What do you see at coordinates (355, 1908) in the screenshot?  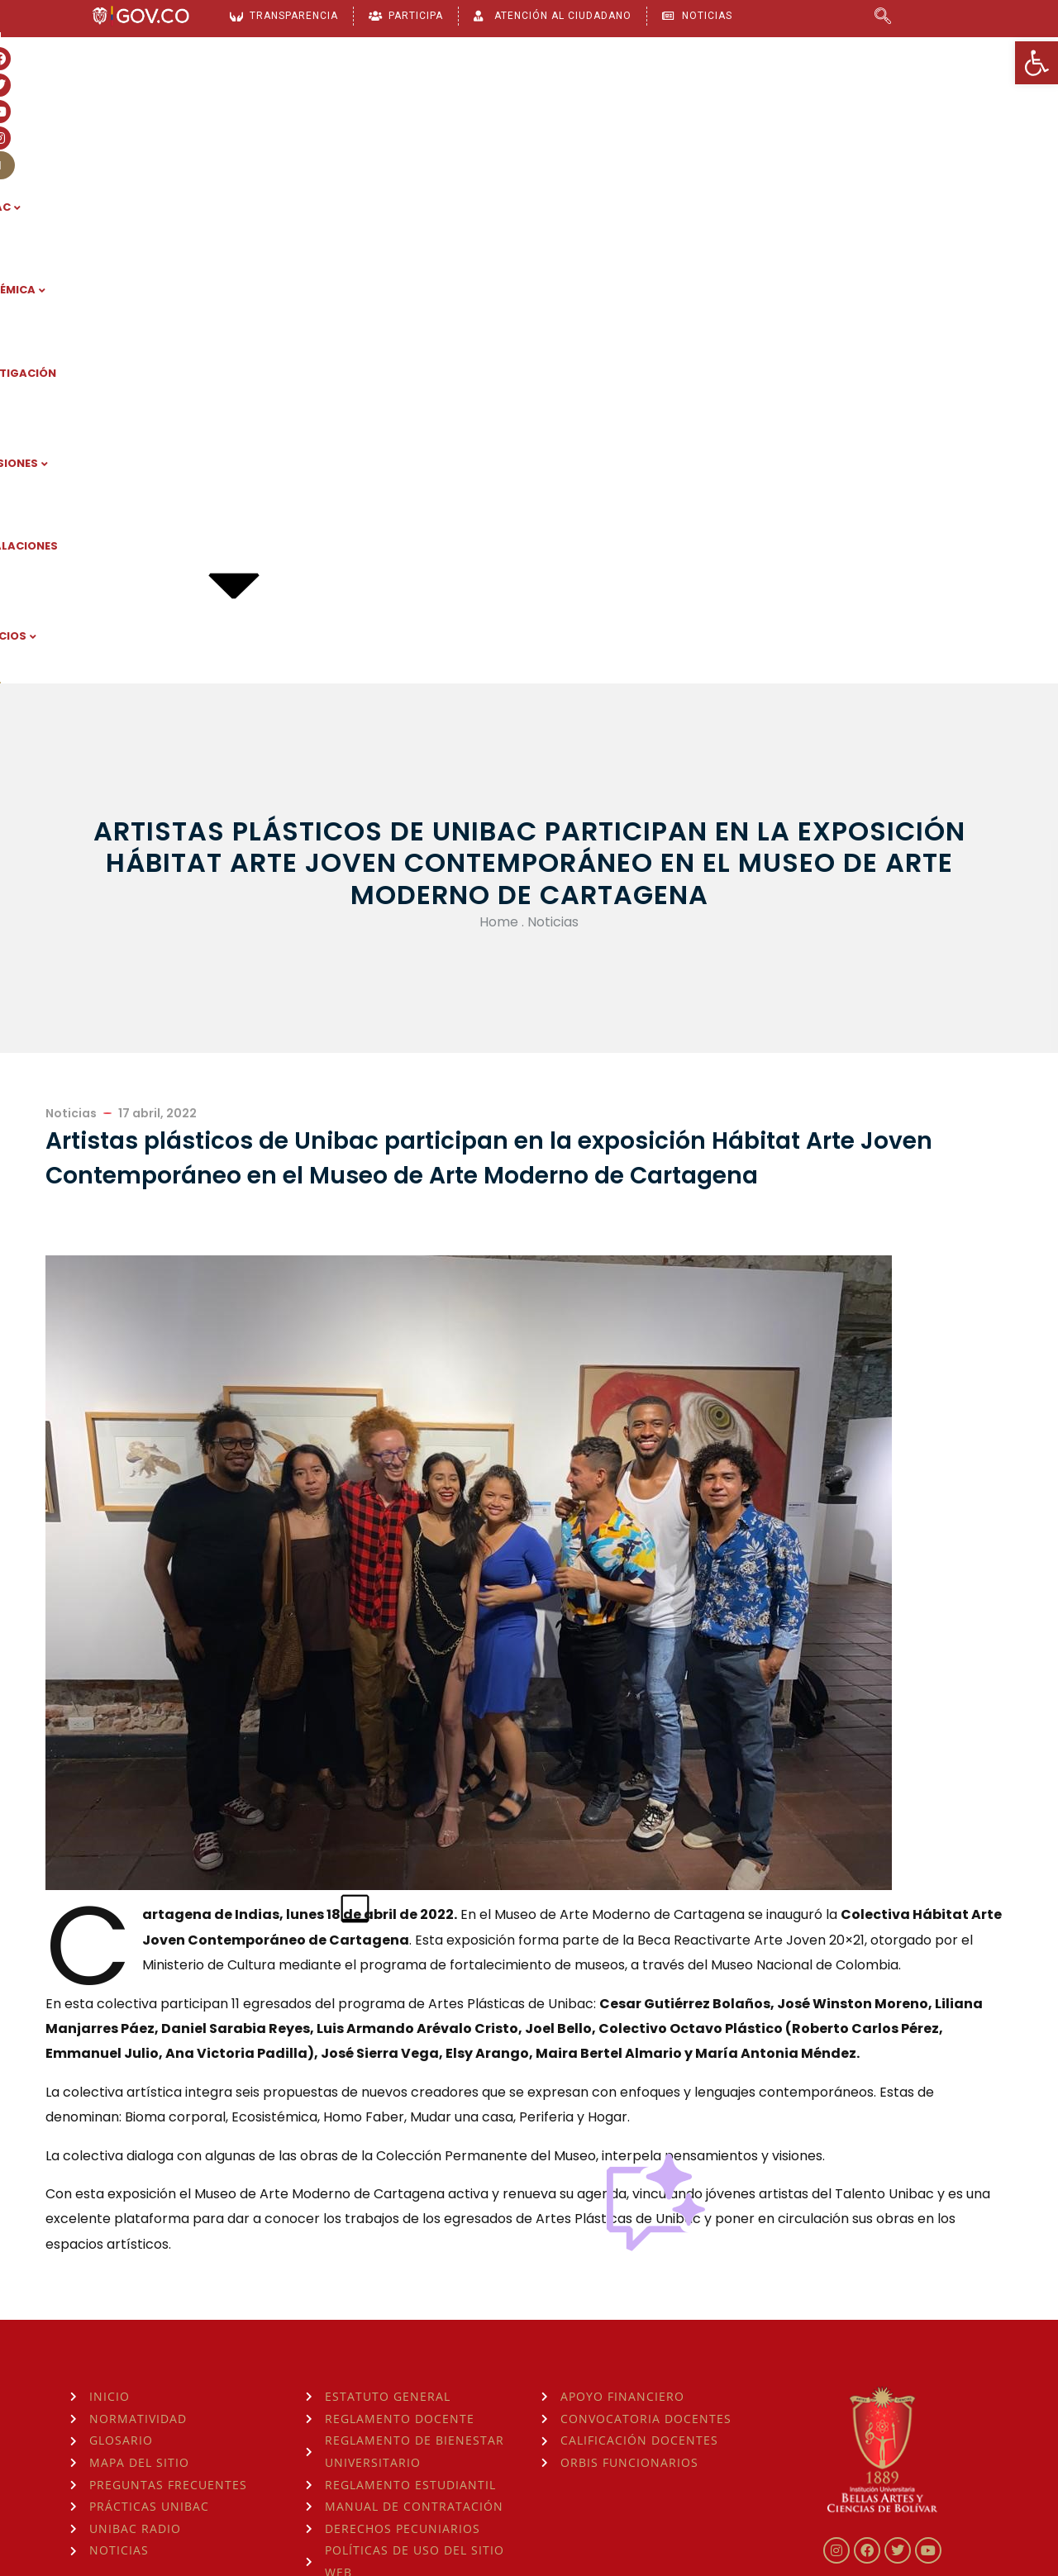 I see `toggle the status bar visibility` at bounding box center [355, 1908].